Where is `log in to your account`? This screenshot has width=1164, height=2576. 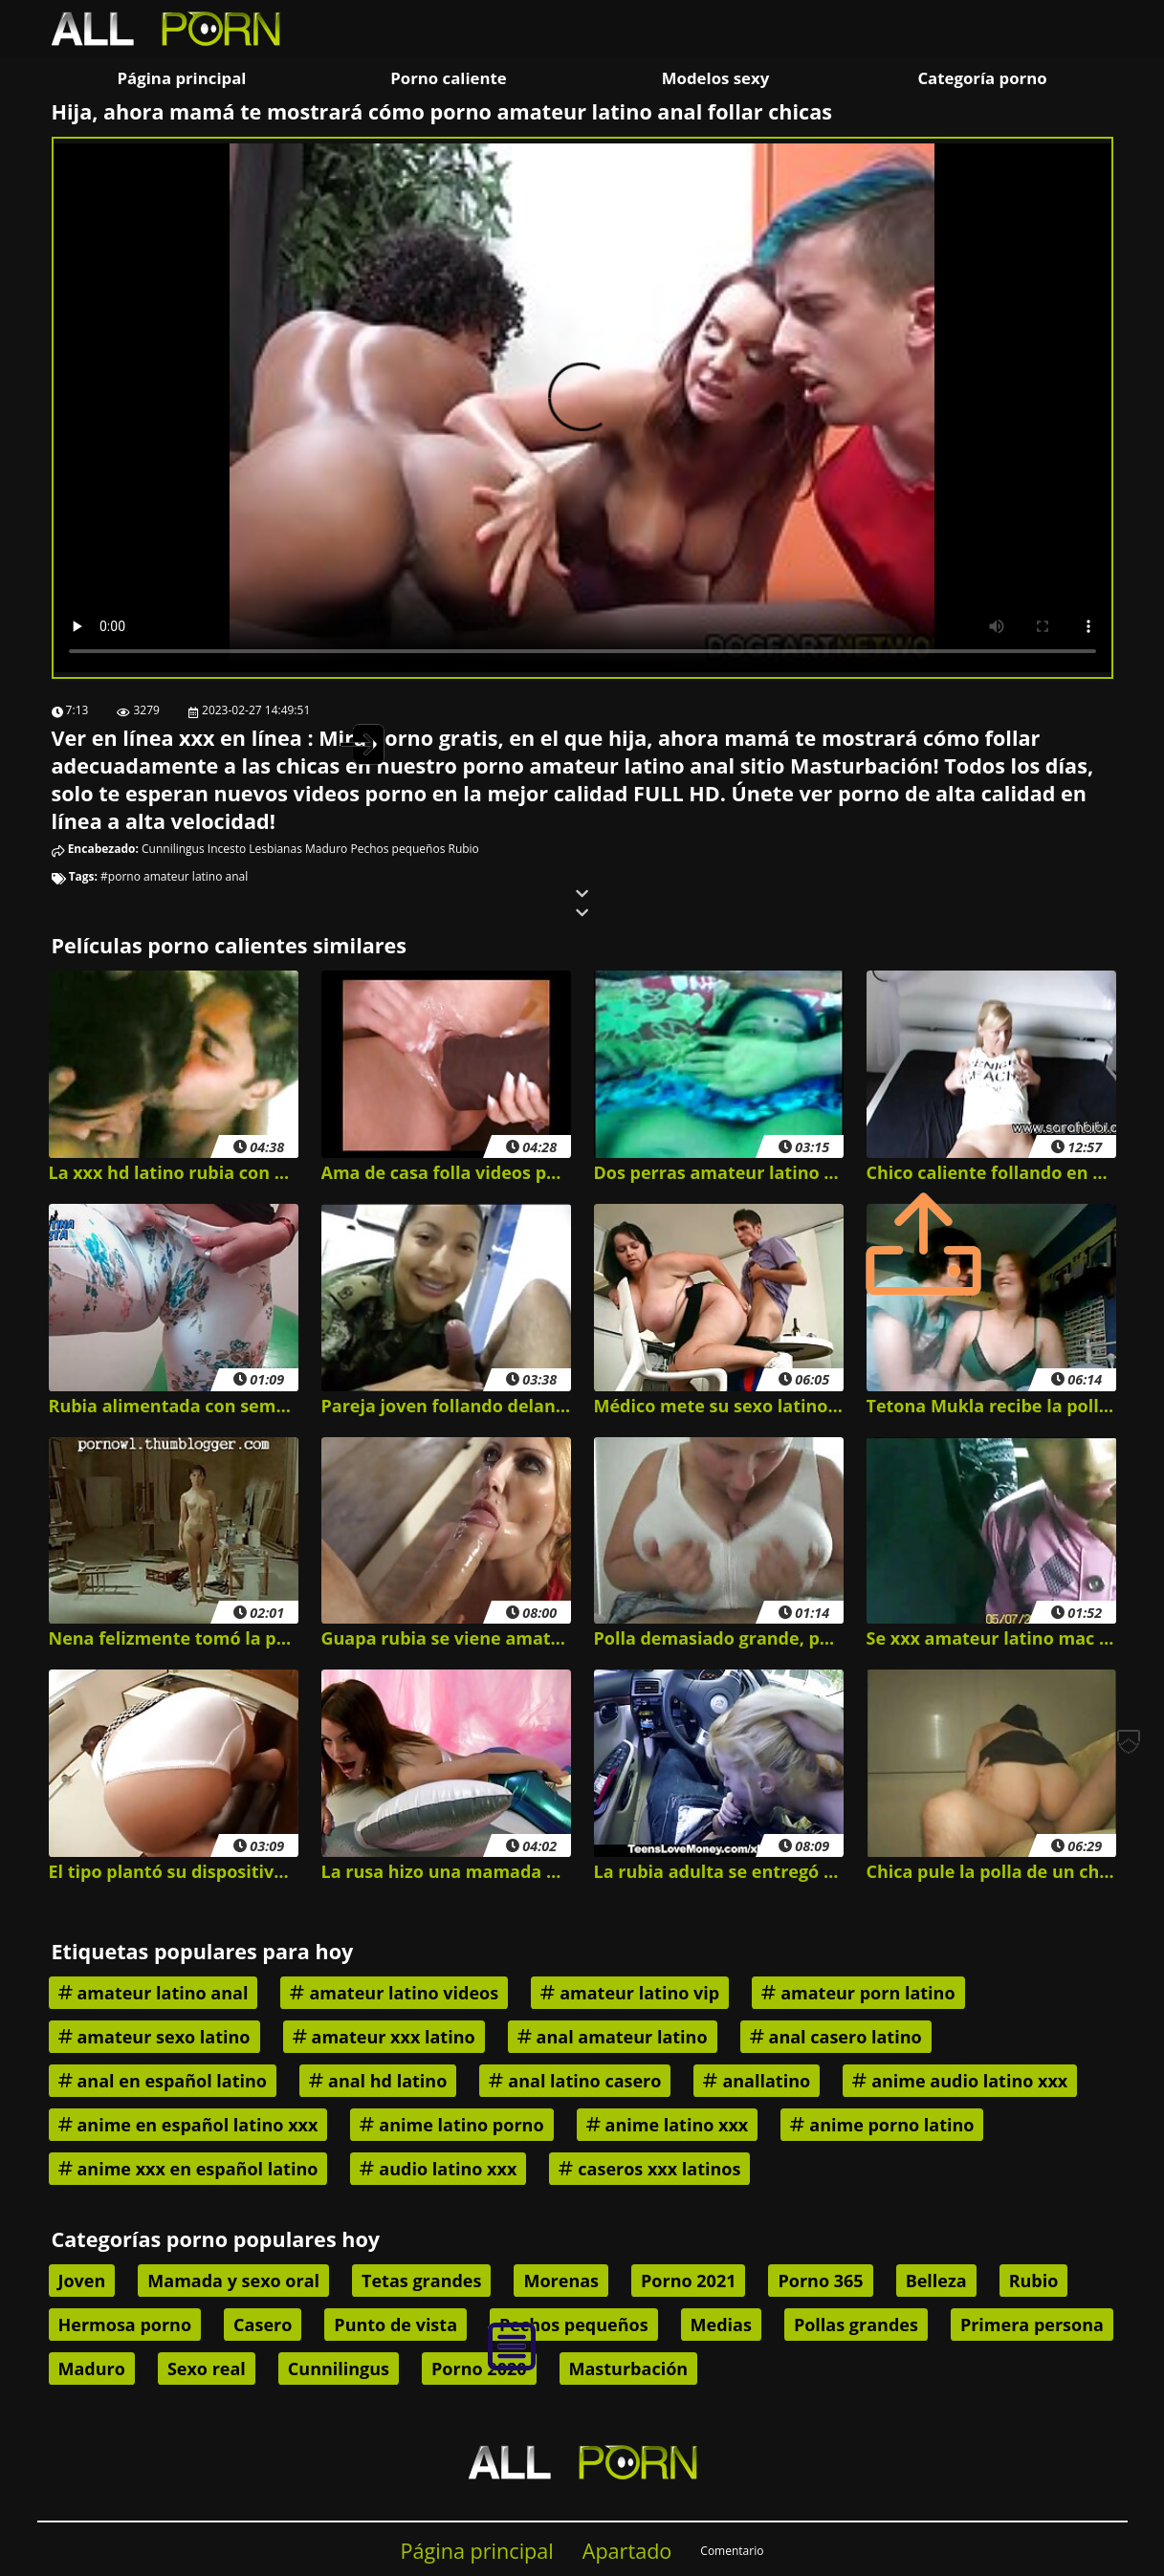 log in to your account is located at coordinates (362, 744).